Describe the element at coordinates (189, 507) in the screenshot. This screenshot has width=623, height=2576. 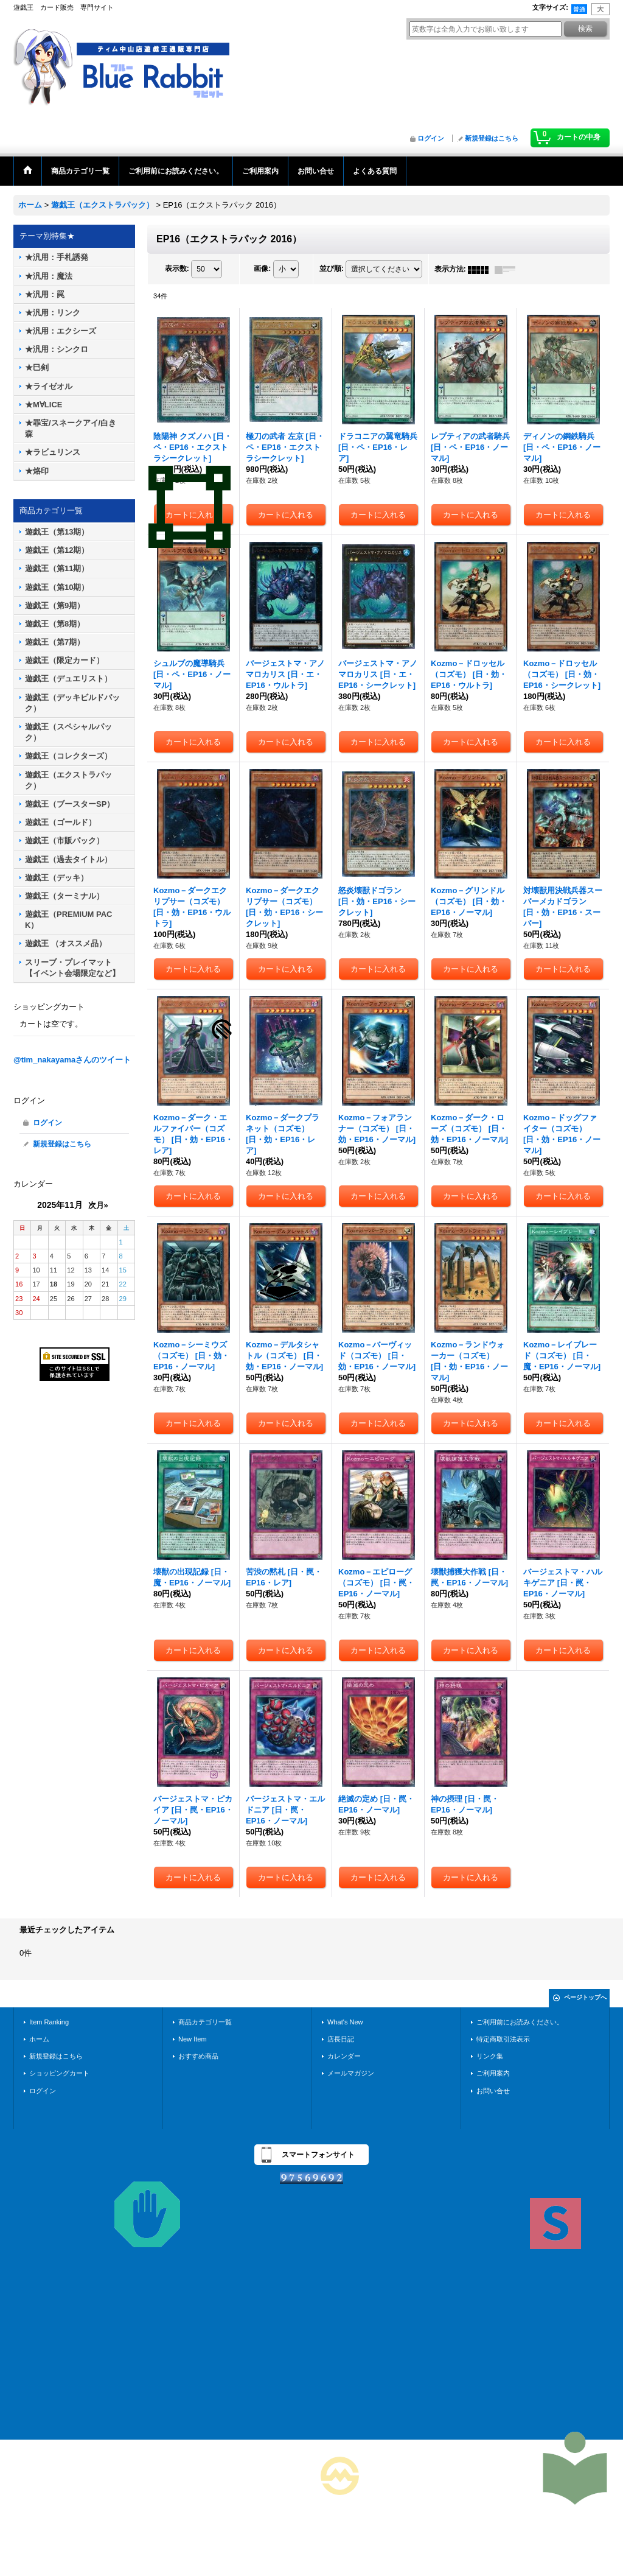
I see `material design icons brand logo` at that location.